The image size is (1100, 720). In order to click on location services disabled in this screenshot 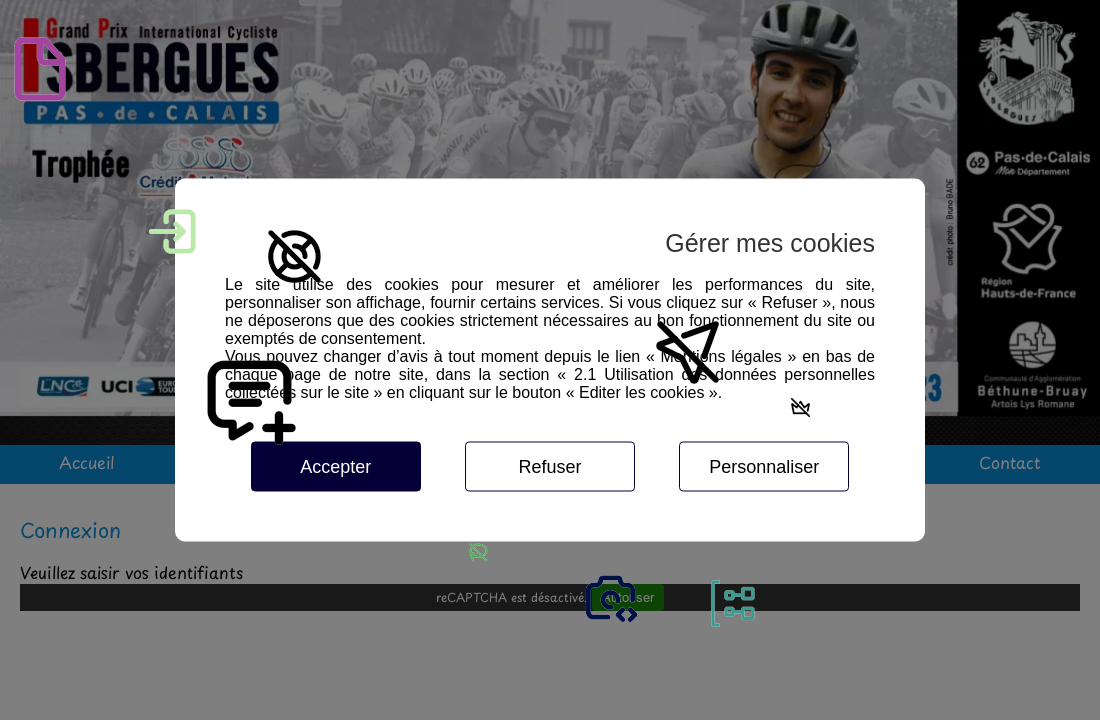, I will do `click(688, 352)`.